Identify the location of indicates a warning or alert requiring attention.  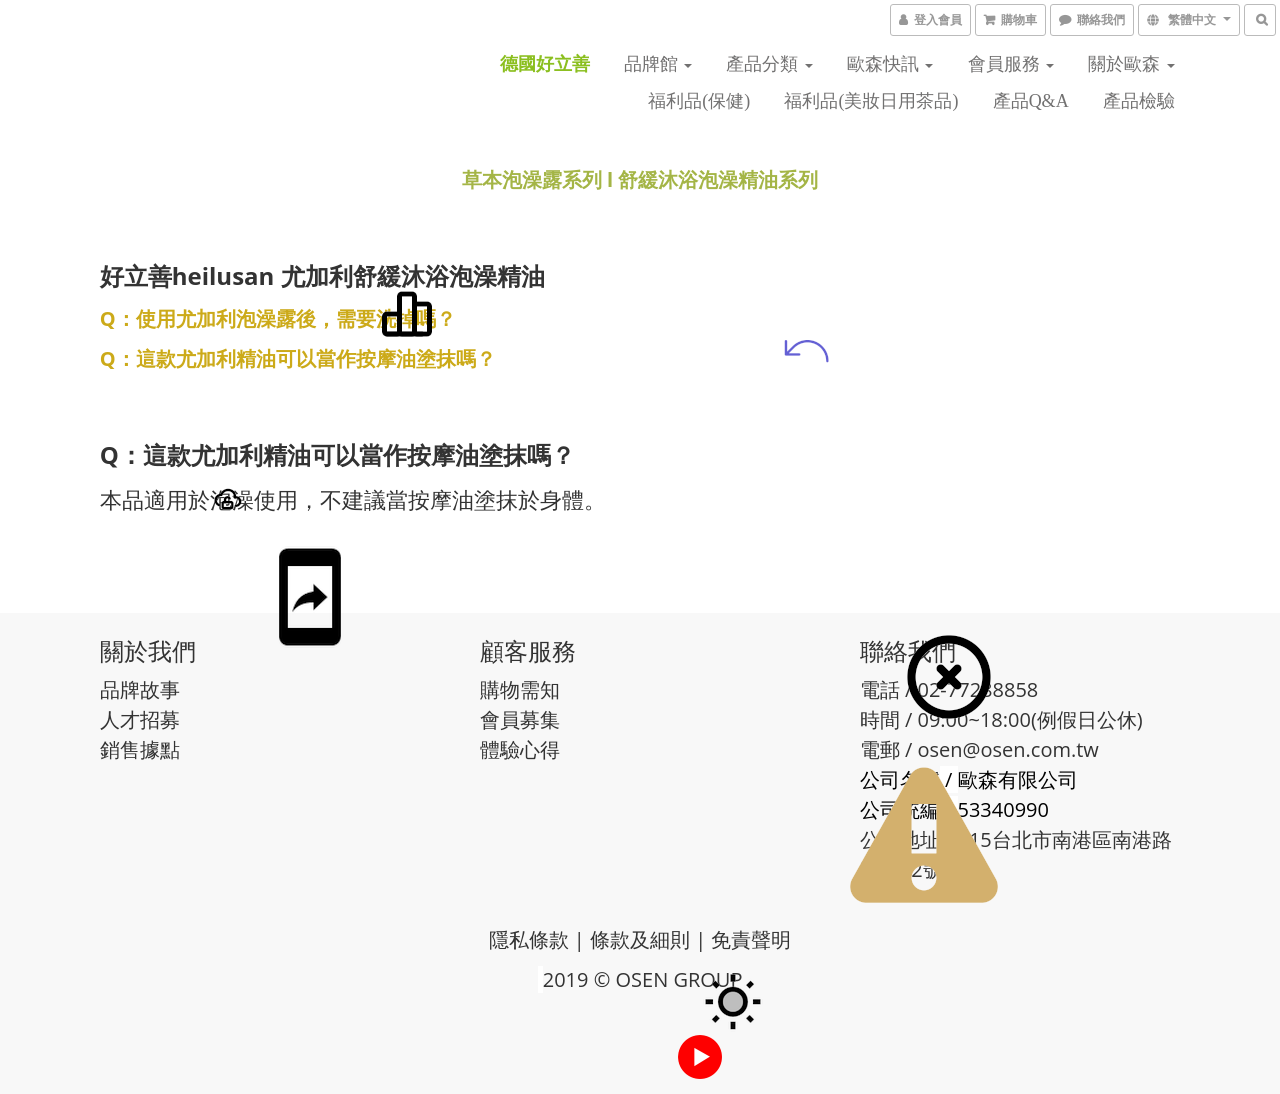
(924, 841).